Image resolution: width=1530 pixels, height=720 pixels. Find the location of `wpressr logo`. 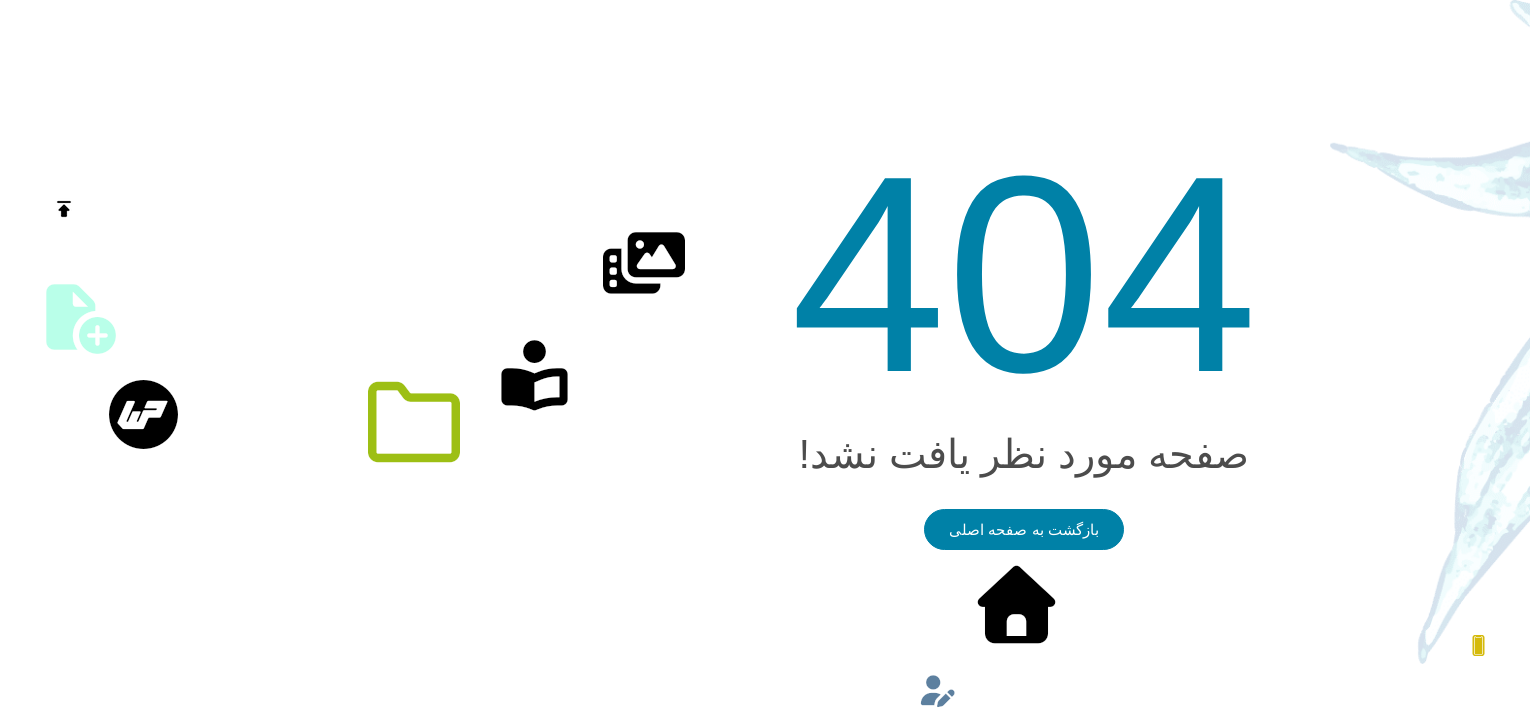

wpressr logo is located at coordinates (143, 414).